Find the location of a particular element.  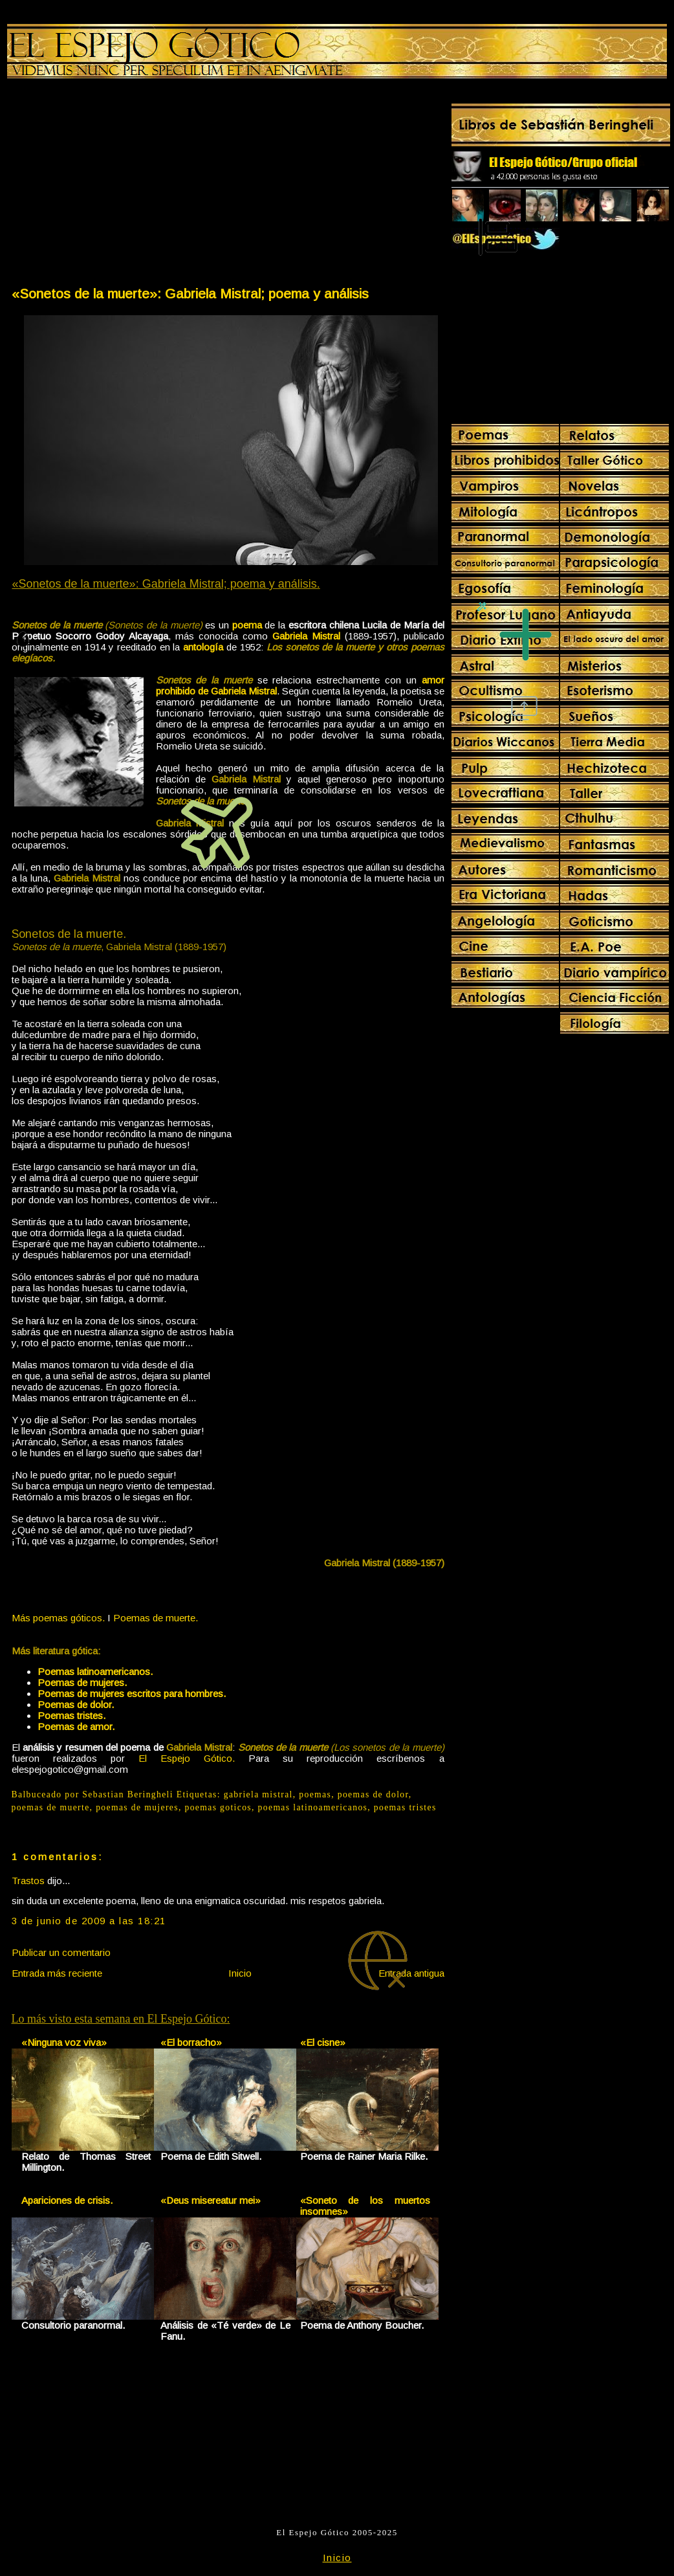

enable airplane mode is located at coordinates (218, 831).